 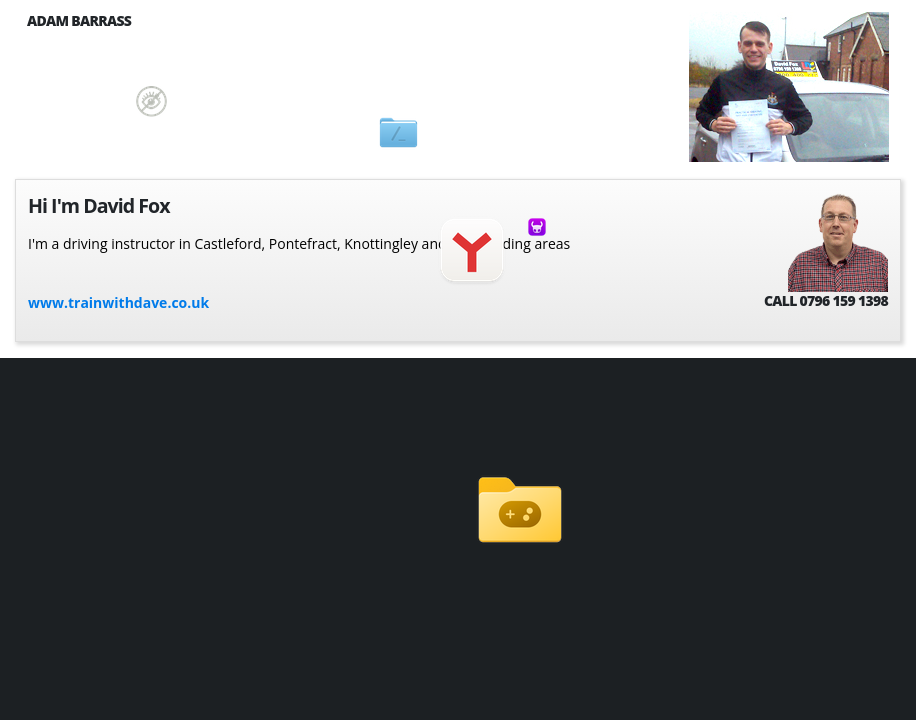 What do you see at coordinates (520, 512) in the screenshot?
I see `open your games folder` at bounding box center [520, 512].